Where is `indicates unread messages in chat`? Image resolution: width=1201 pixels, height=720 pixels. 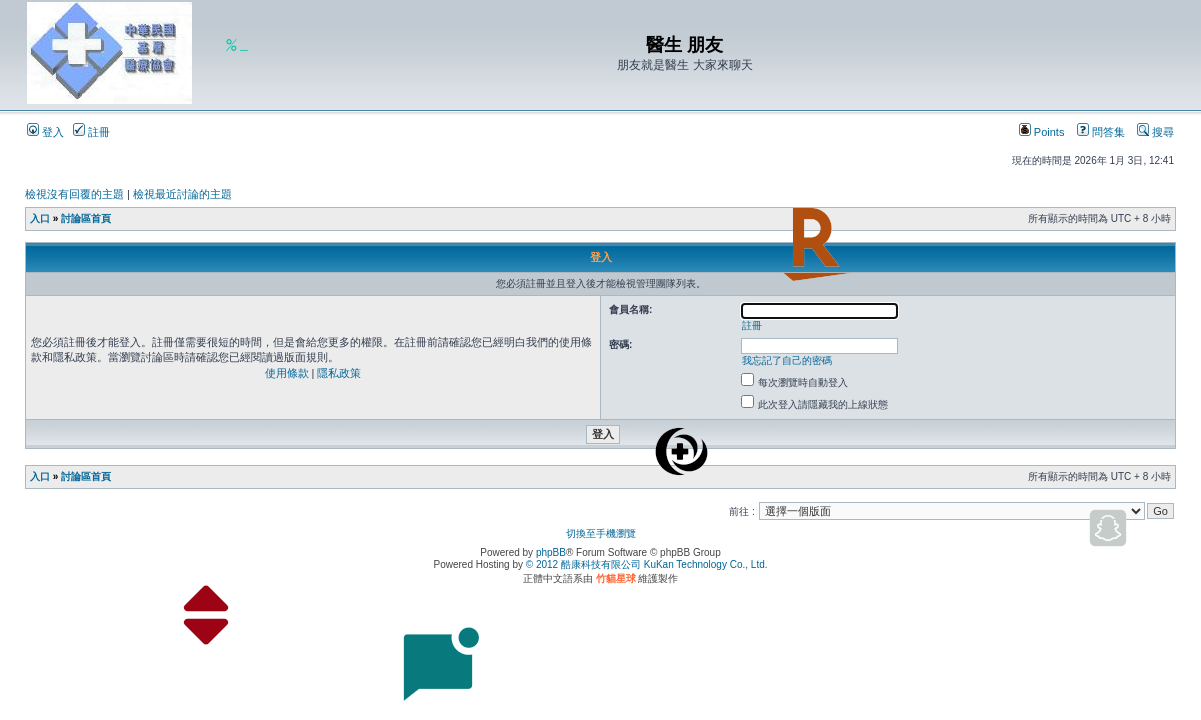 indicates unread messages in chat is located at coordinates (438, 665).